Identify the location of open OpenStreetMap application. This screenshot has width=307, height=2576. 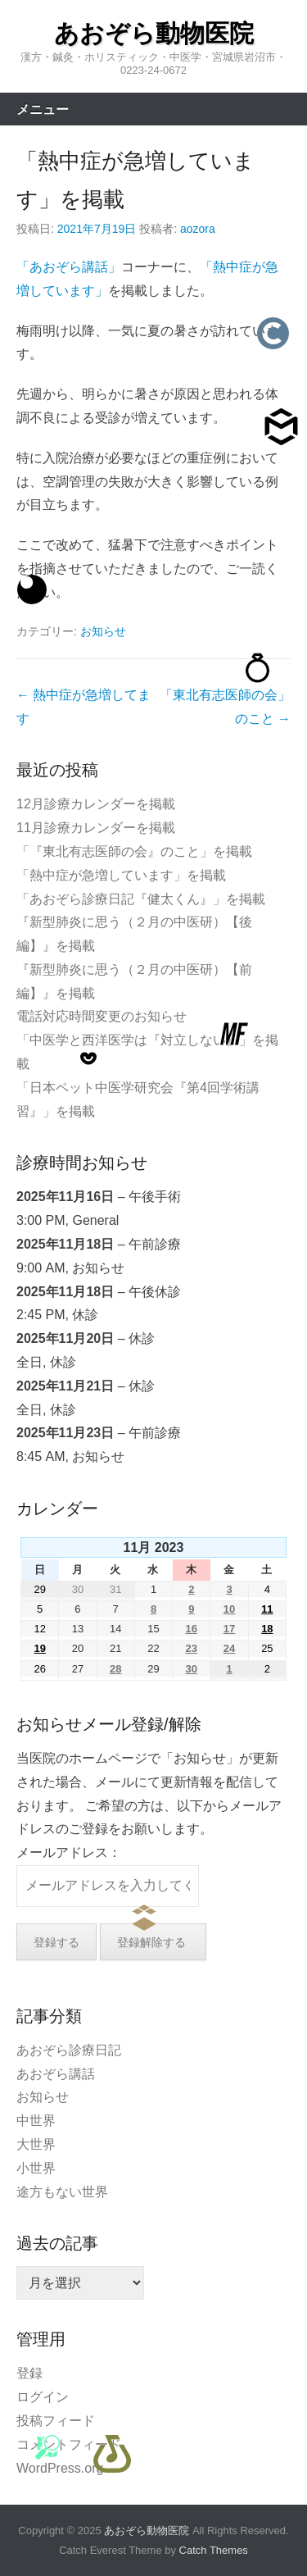
(47, 2447).